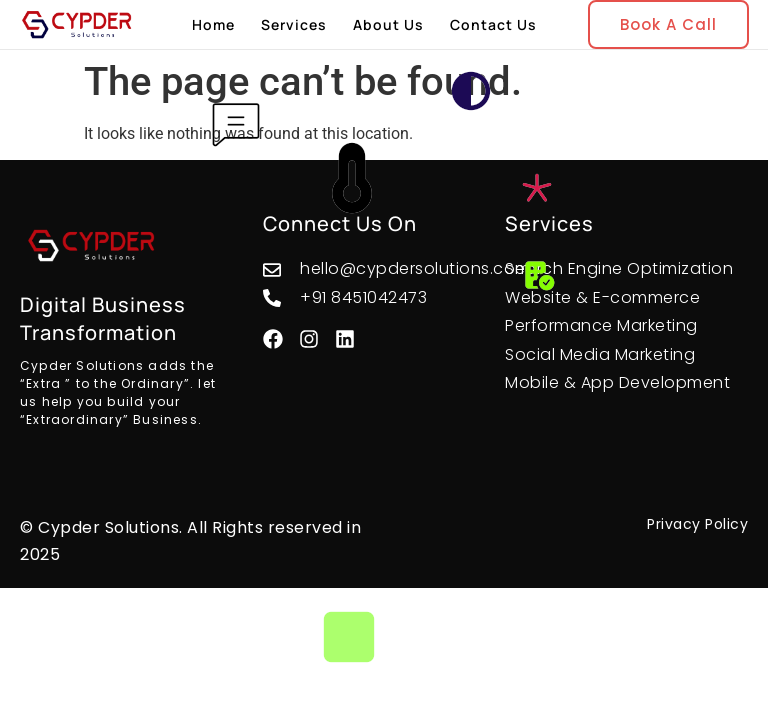 This screenshot has height=720, width=768. I want to click on open chat or messaging, so click(236, 121).